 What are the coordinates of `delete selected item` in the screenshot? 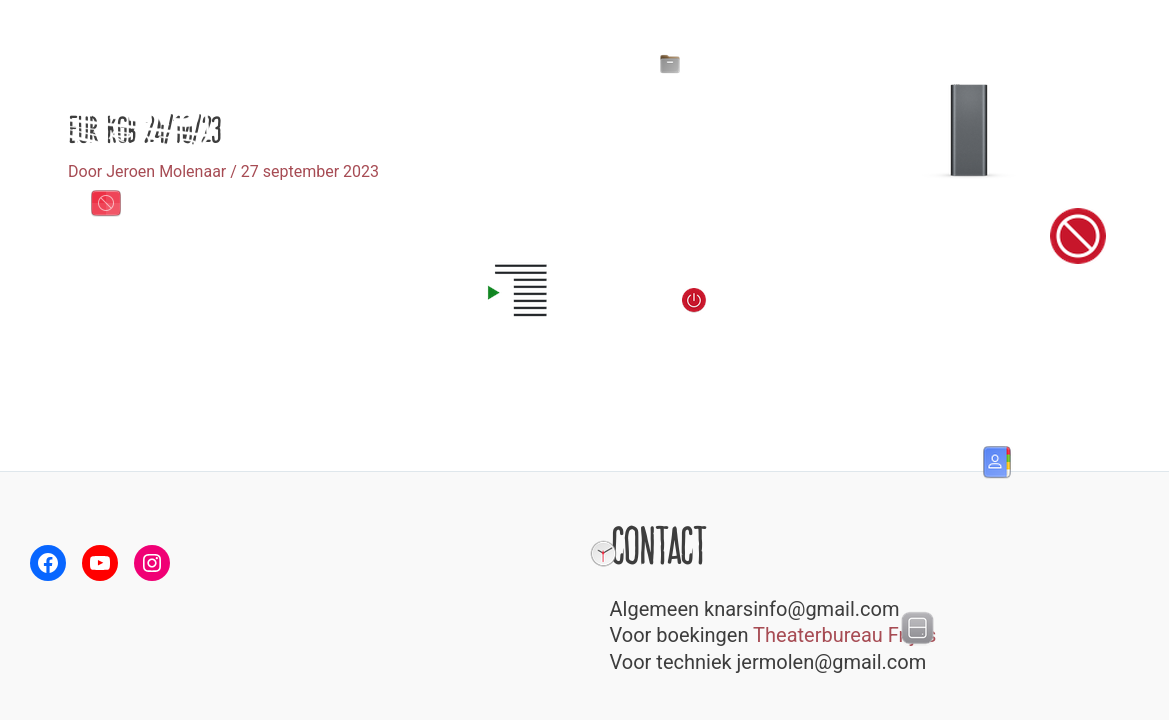 It's located at (1078, 236).